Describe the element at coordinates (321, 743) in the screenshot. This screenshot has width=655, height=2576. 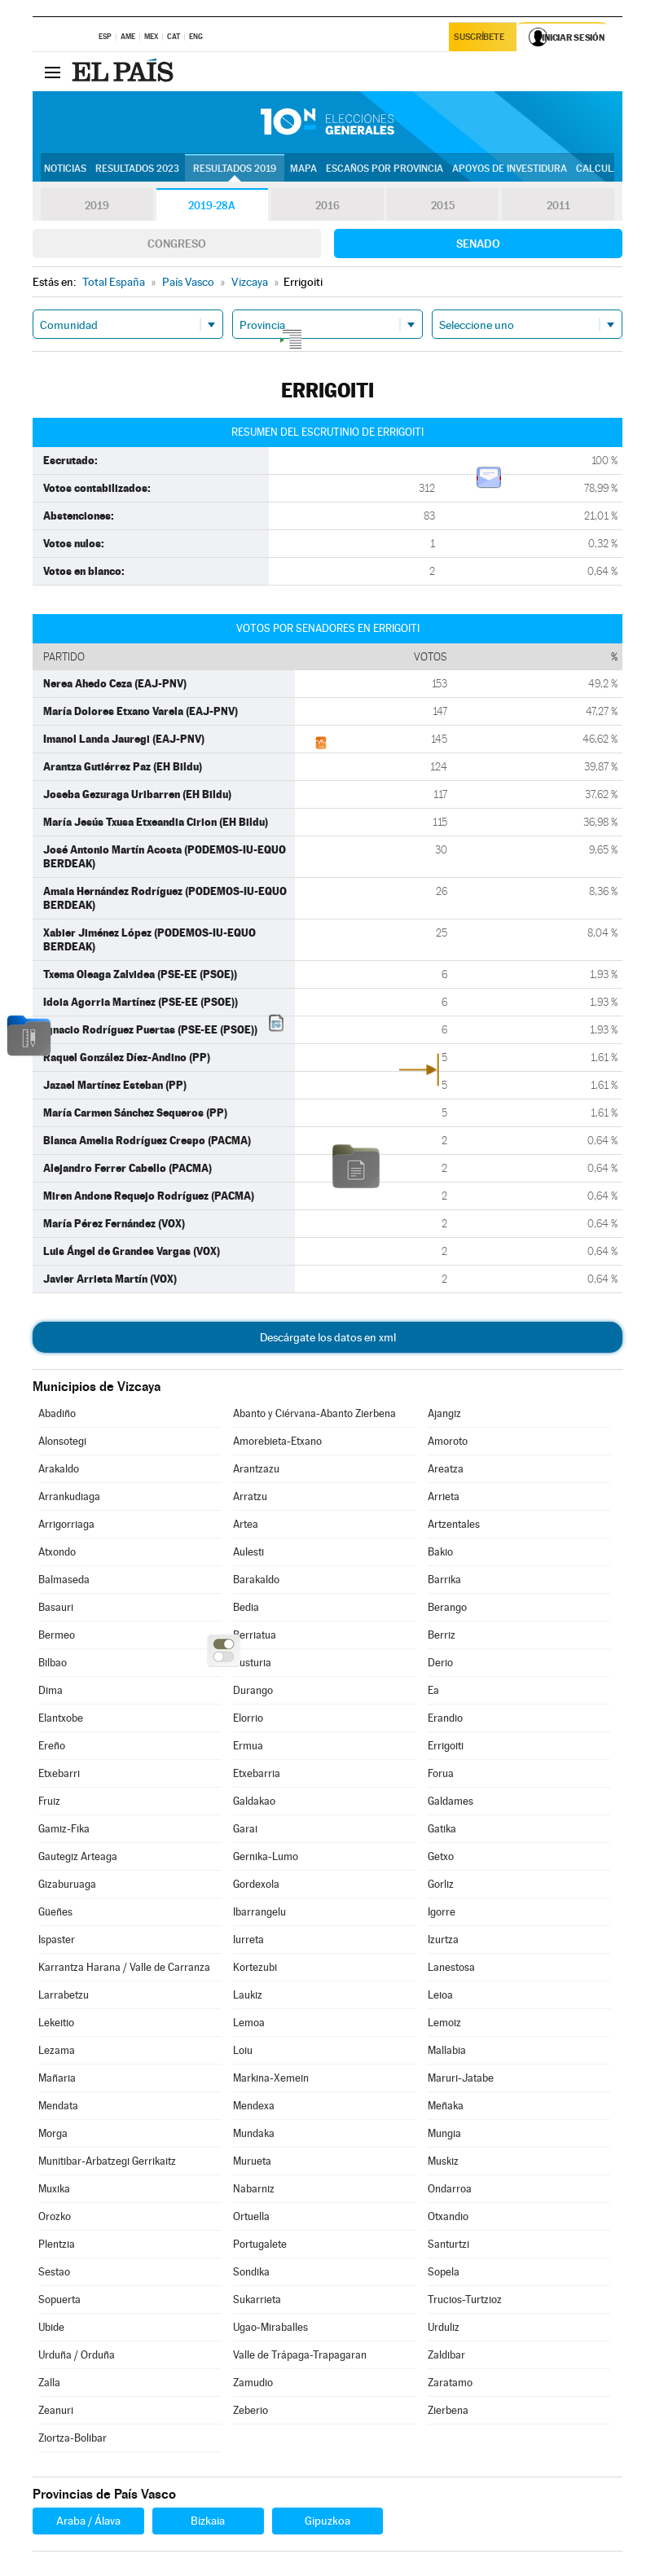
I see `VirtualBox appliance file (.ova format)` at that location.